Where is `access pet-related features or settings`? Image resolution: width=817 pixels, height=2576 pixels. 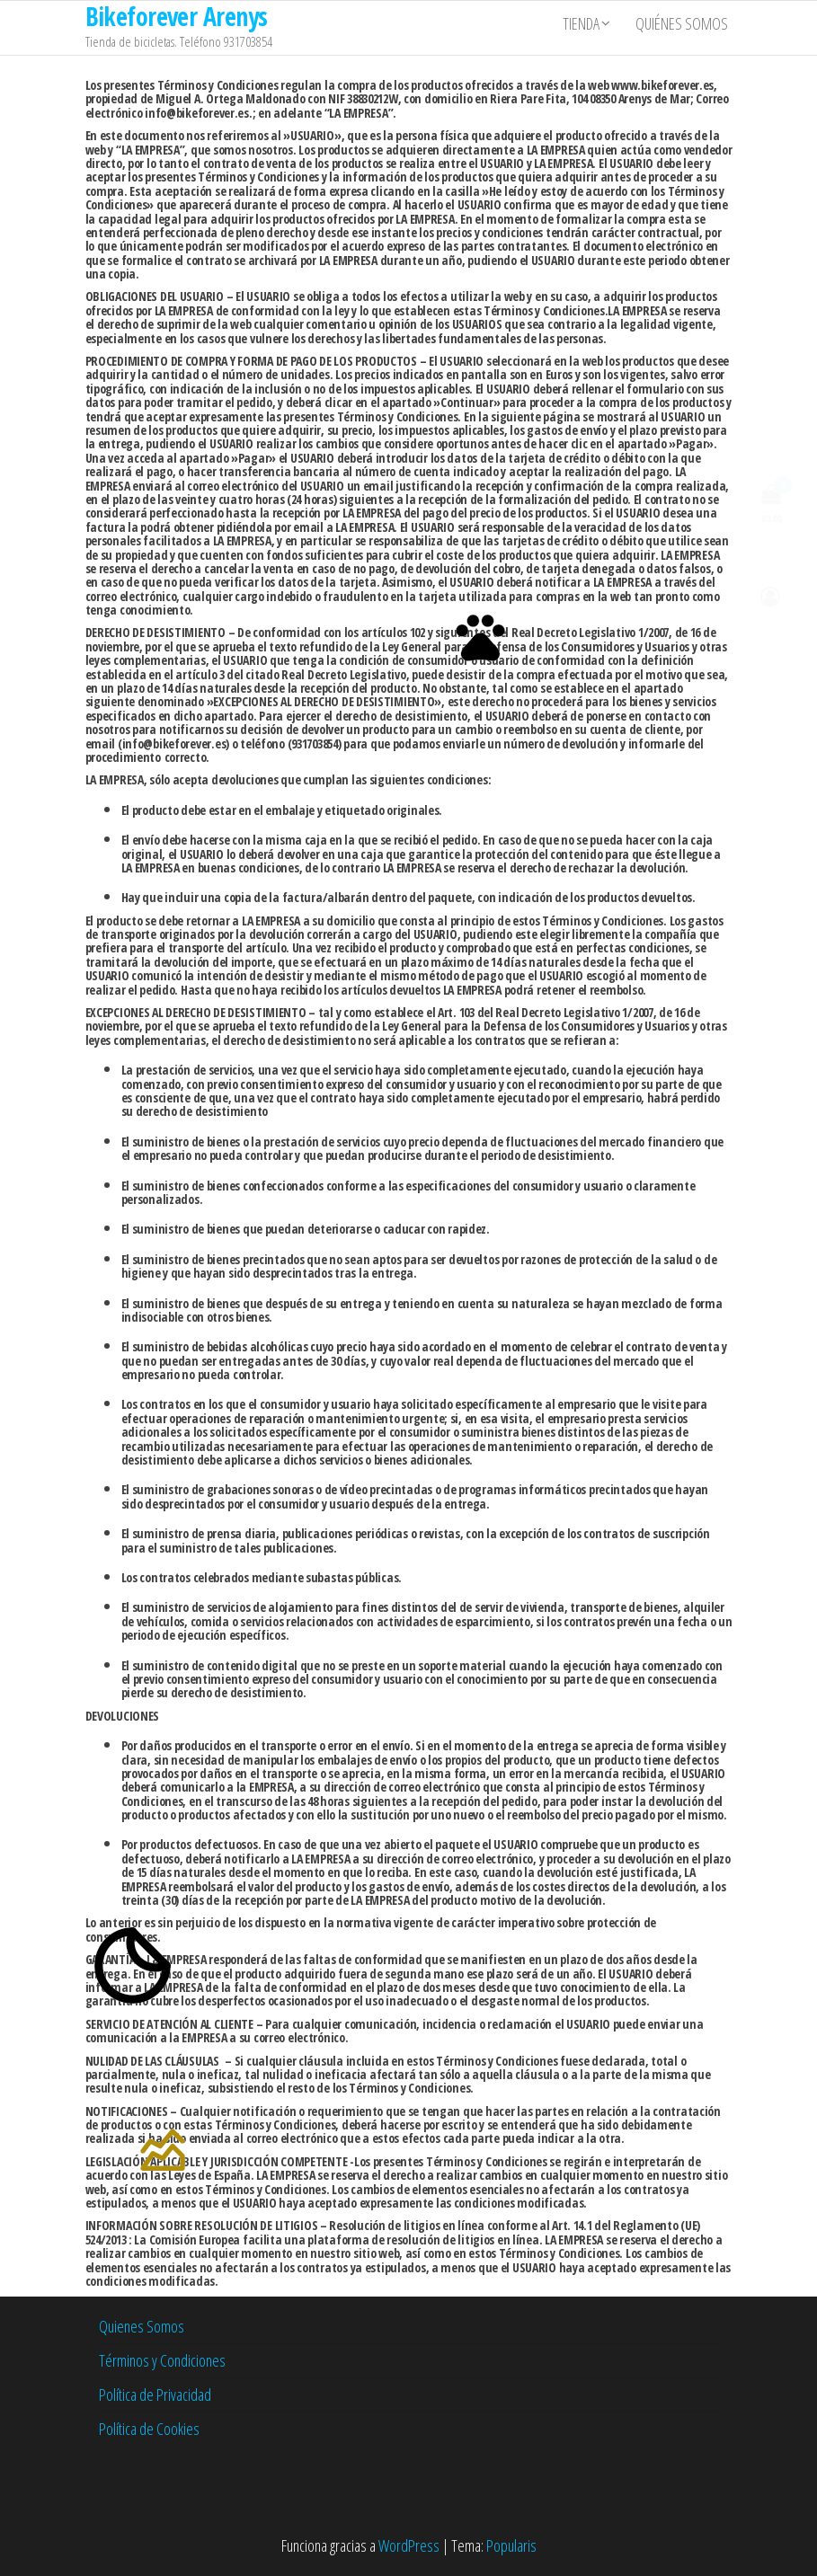
access pet-related features or settings is located at coordinates (480, 636).